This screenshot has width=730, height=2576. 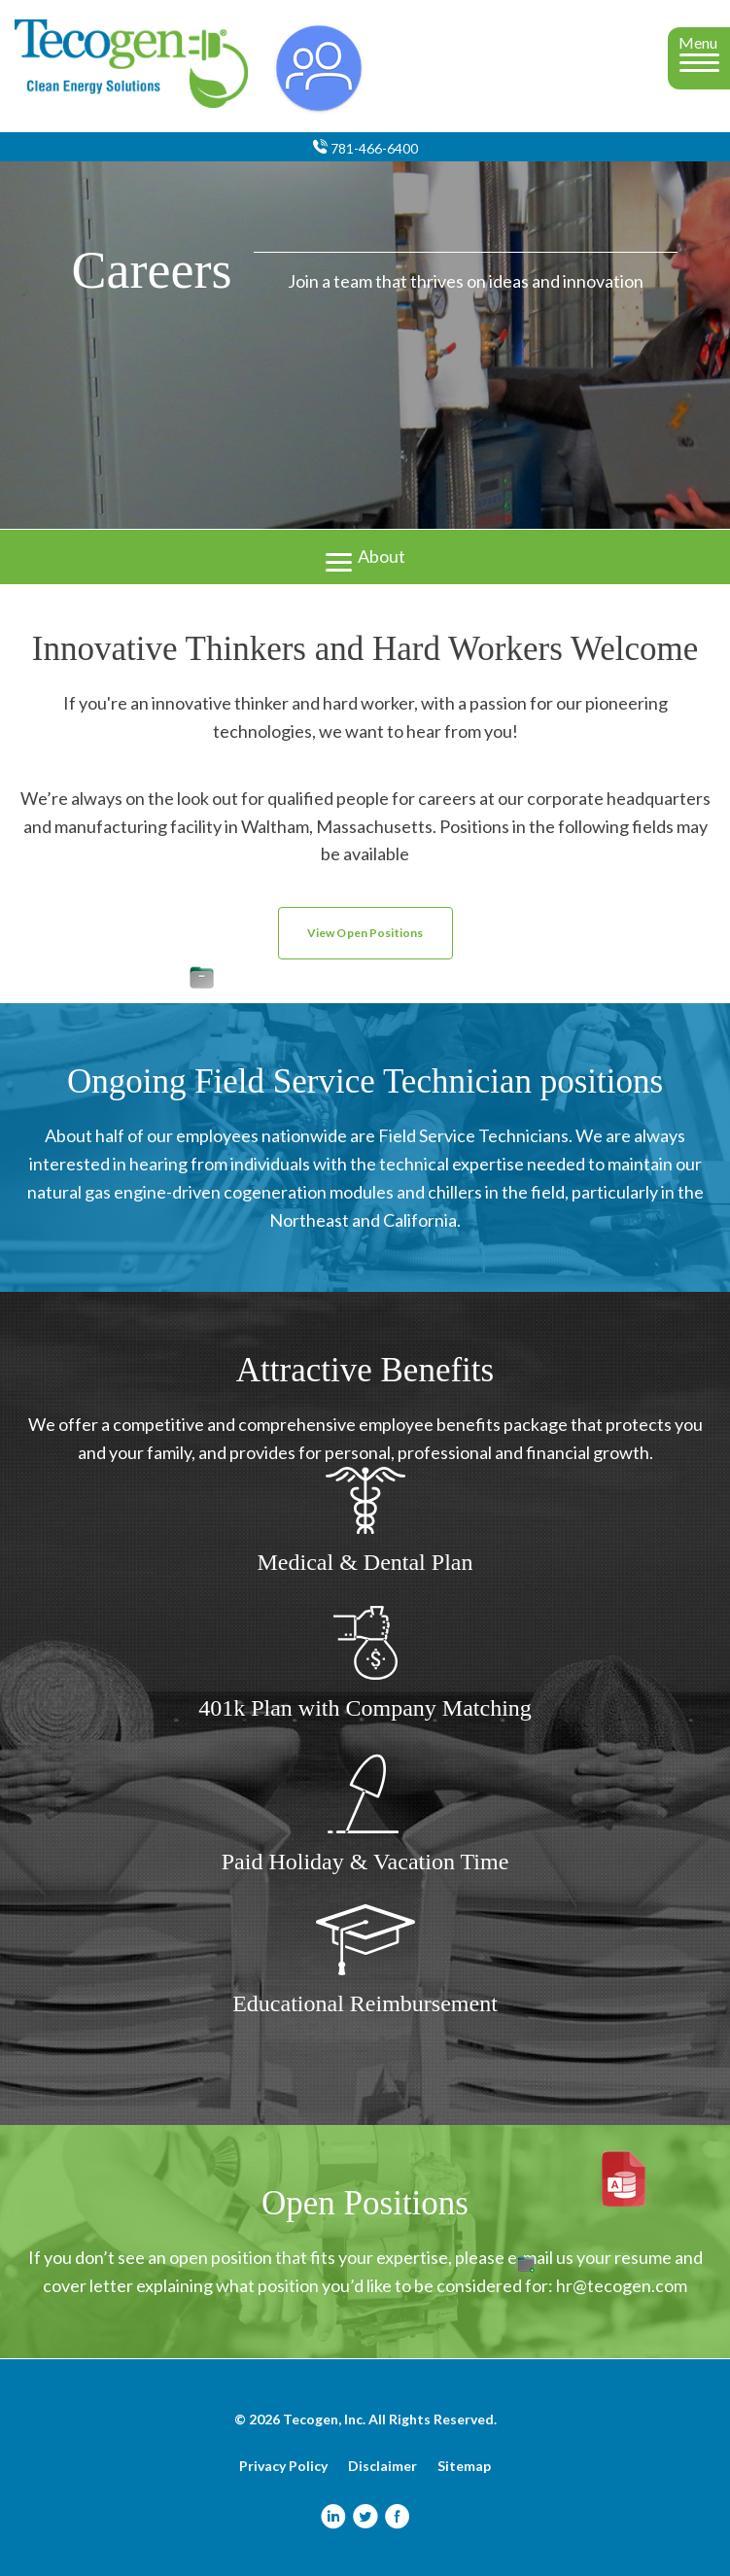 What do you see at coordinates (319, 68) in the screenshot?
I see `access user accounts and settings` at bounding box center [319, 68].